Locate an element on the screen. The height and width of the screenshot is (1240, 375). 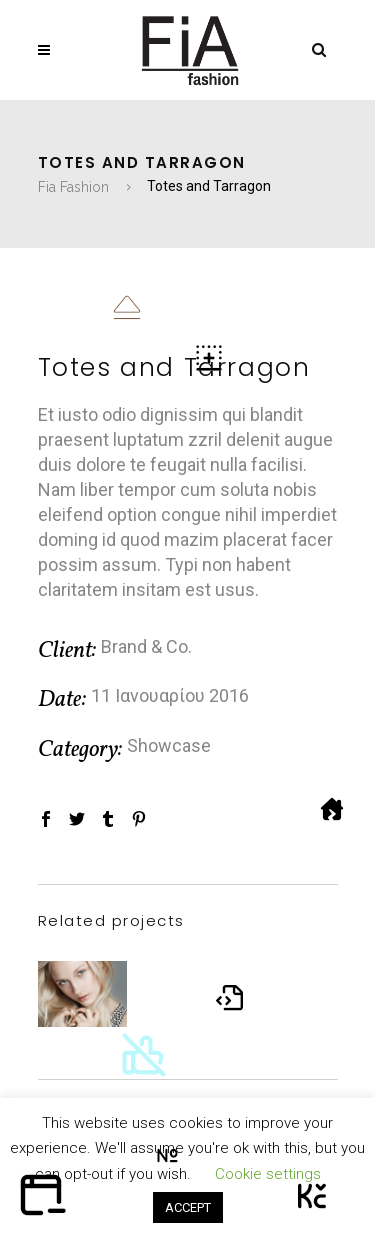
remove a browser tab or window is located at coordinates (41, 1195).